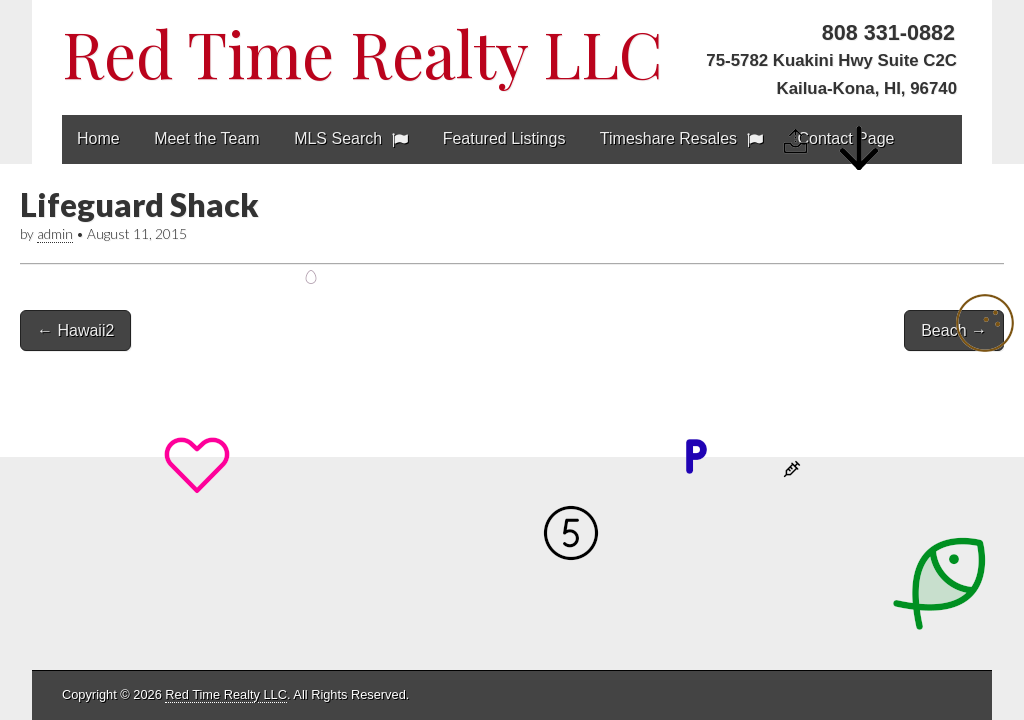 This screenshot has width=1024, height=720. Describe the element at coordinates (696, 456) in the screenshot. I see `indicates parking availability or location` at that location.